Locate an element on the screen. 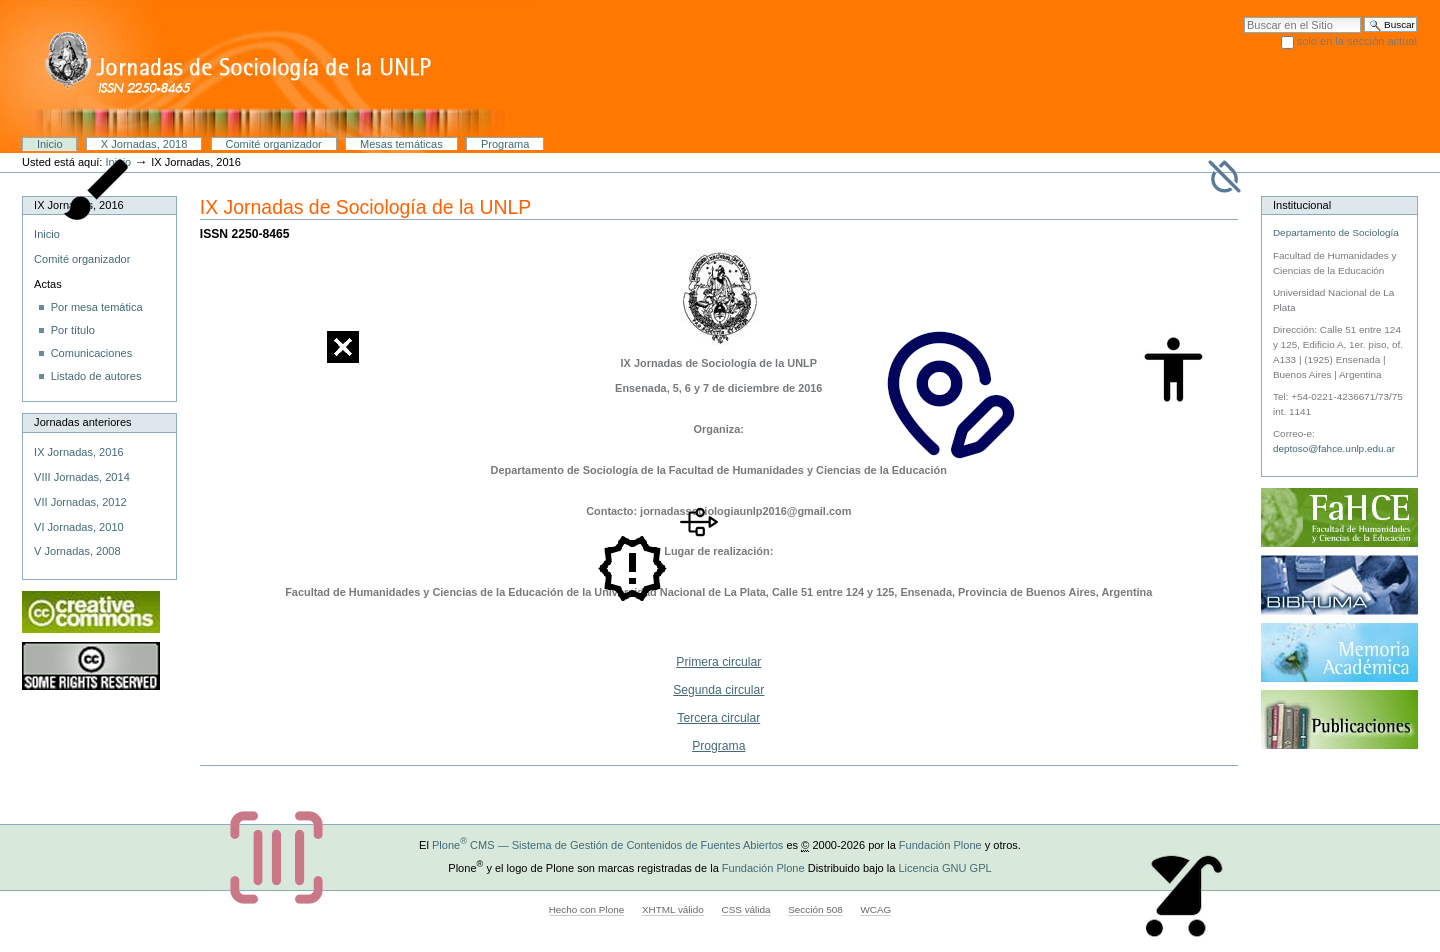  connect a usb device is located at coordinates (699, 522).